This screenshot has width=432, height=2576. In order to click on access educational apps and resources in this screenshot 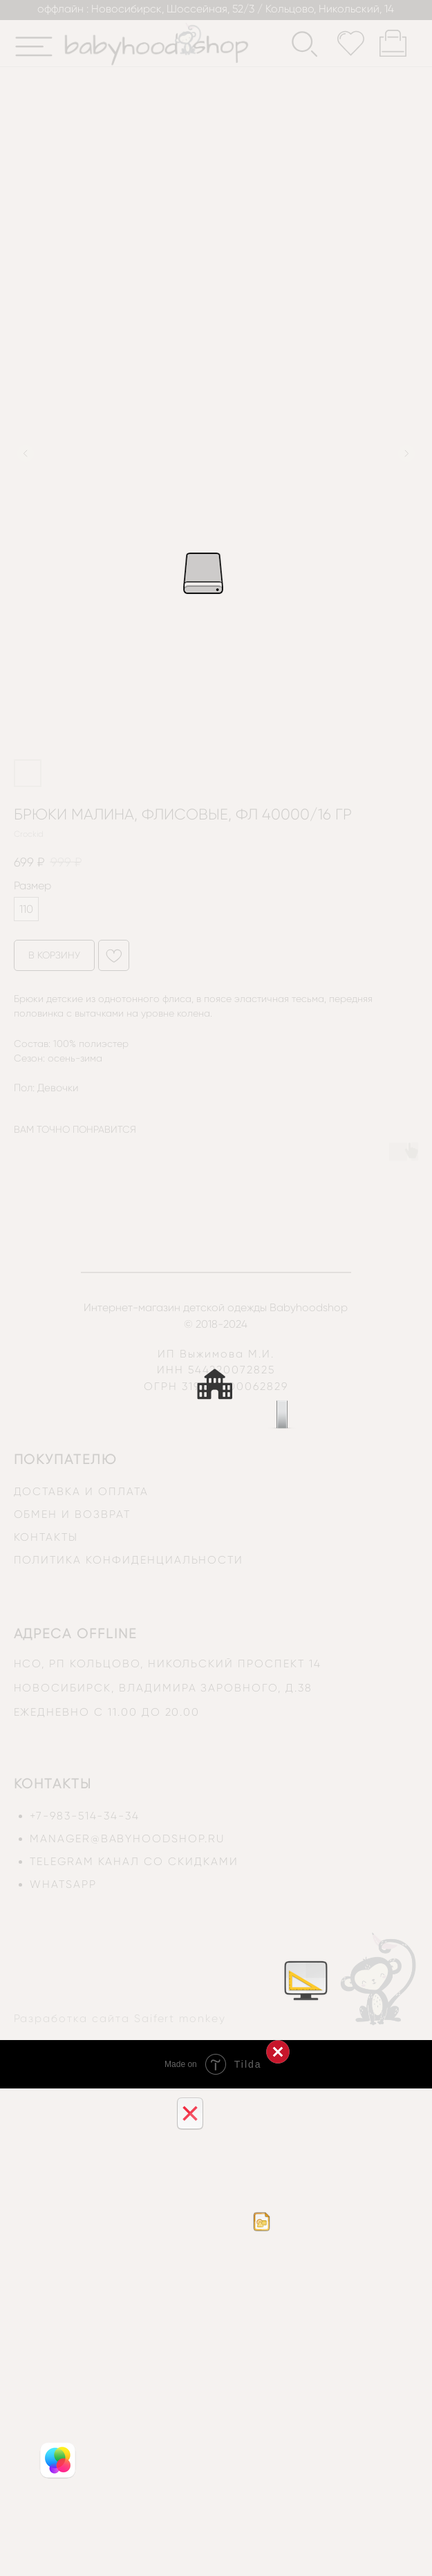, I will do `click(214, 1385)`.